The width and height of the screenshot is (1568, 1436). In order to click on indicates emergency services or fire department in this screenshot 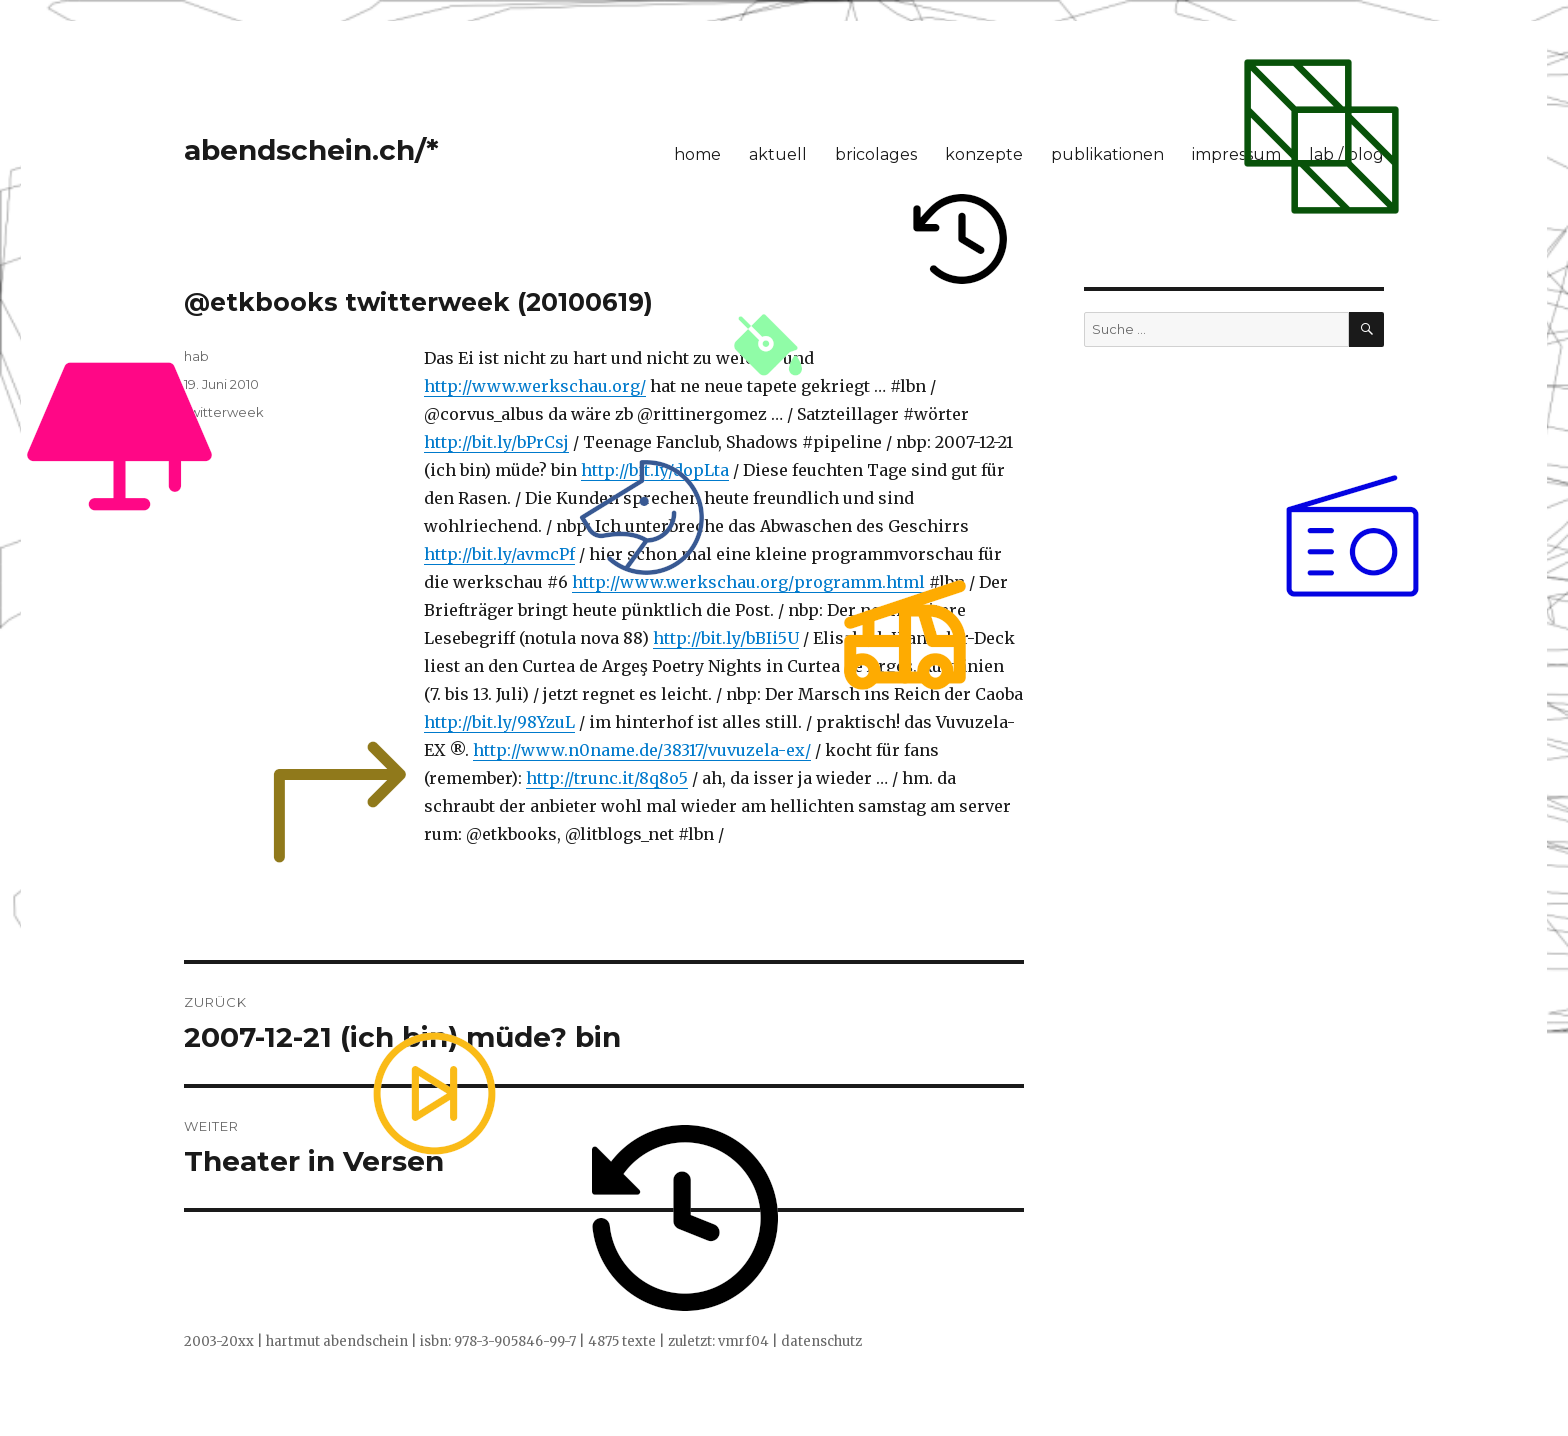, I will do `click(905, 641)`.